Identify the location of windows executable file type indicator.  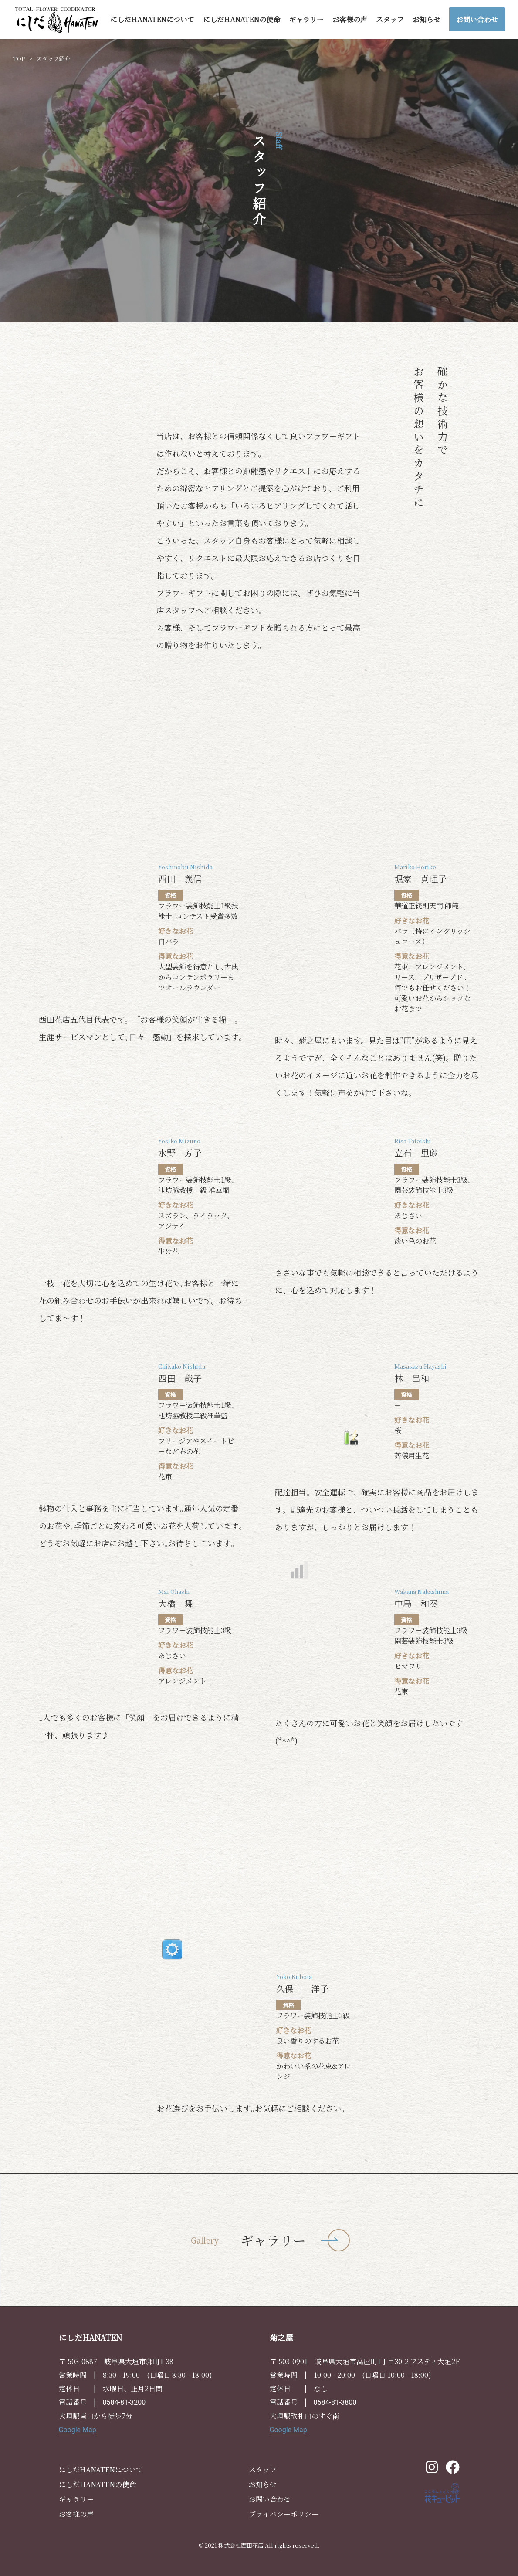
(172, 1949).